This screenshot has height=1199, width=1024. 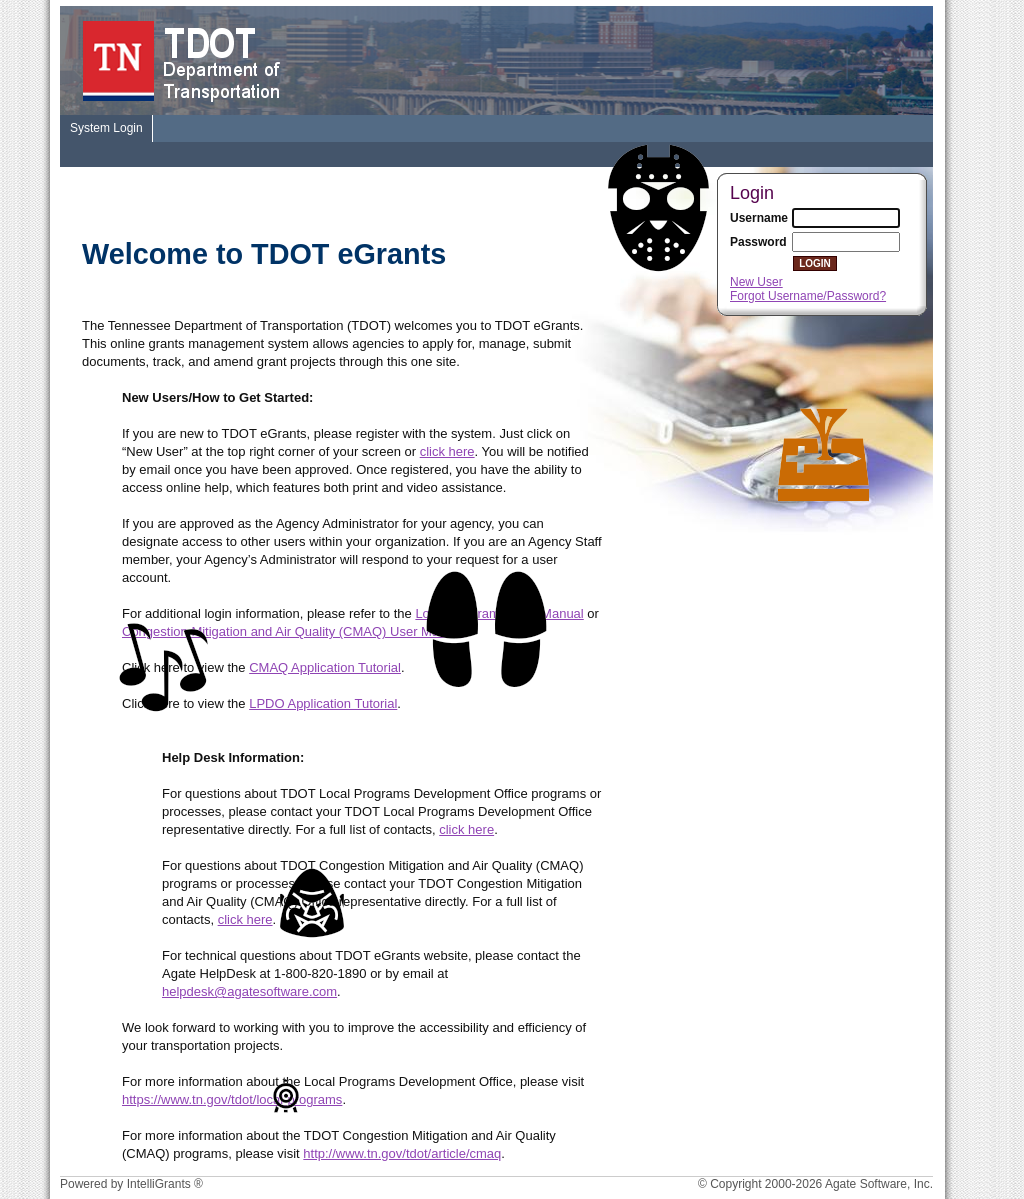 I want to click on access comfort or relaxation settings, so click(x=486, y=627).